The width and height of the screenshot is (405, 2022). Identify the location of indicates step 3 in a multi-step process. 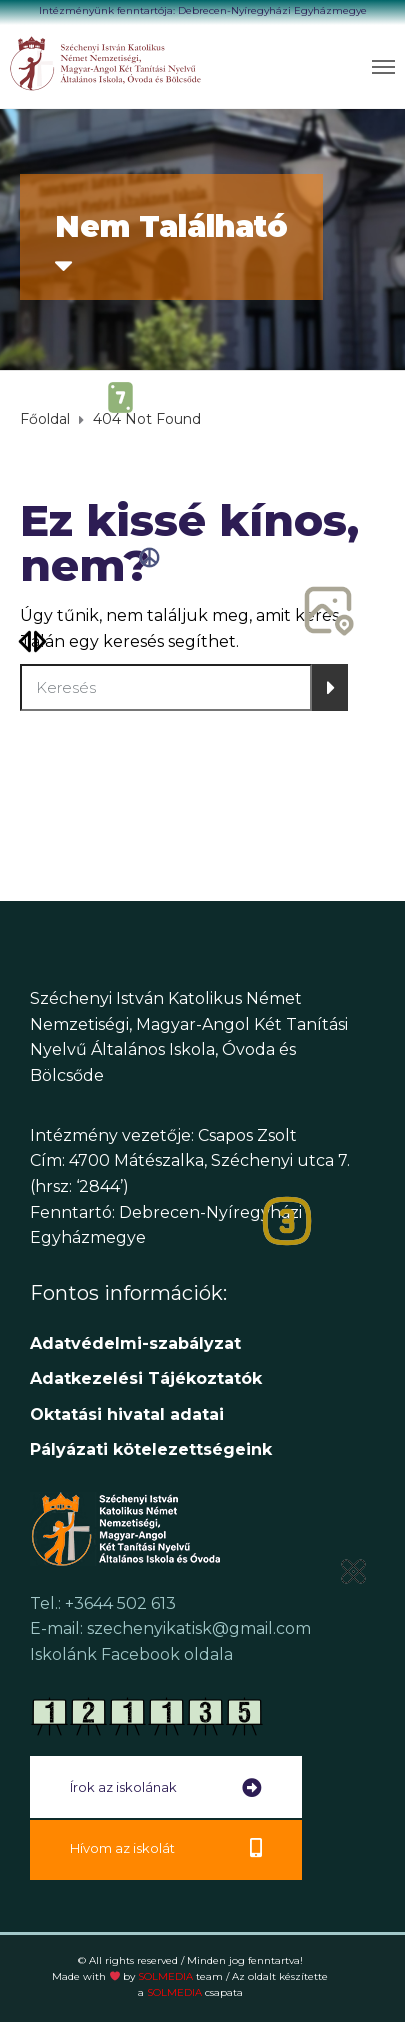
(287, 1221).